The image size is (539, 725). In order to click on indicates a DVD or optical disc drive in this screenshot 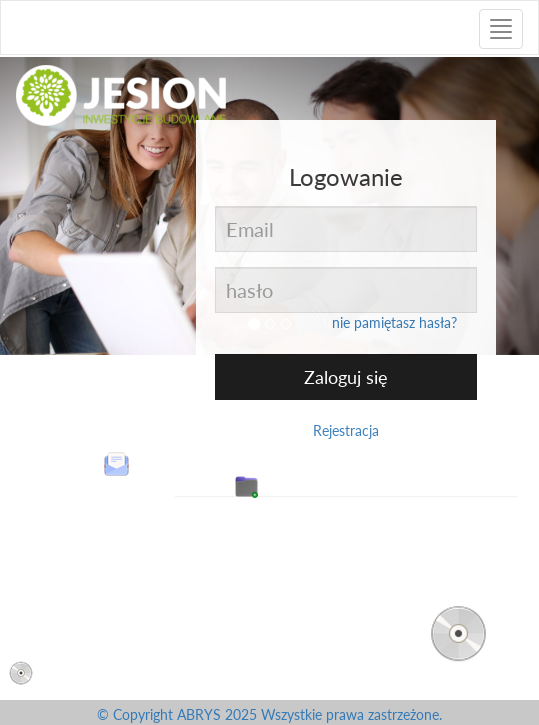, I will do `click(458, 633)`.